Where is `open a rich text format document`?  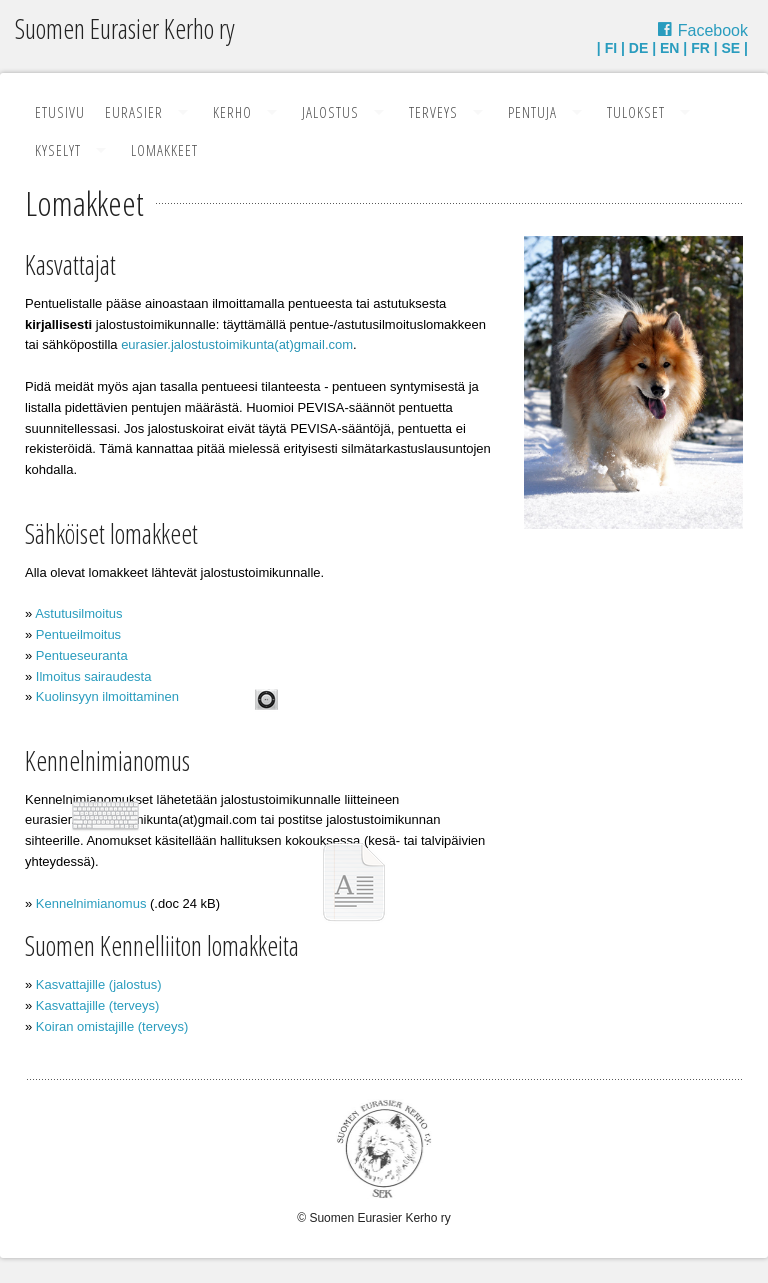
open a rich text format document is located at coordinates (354, 882).